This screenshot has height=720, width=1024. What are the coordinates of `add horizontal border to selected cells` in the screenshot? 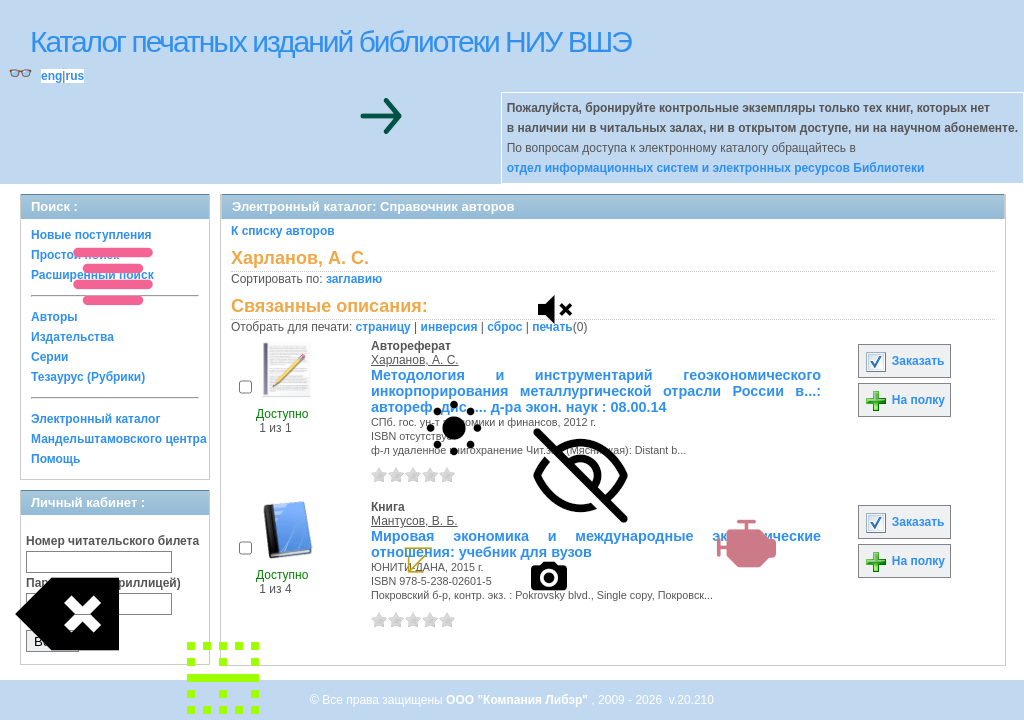 It's located at (223, 678).